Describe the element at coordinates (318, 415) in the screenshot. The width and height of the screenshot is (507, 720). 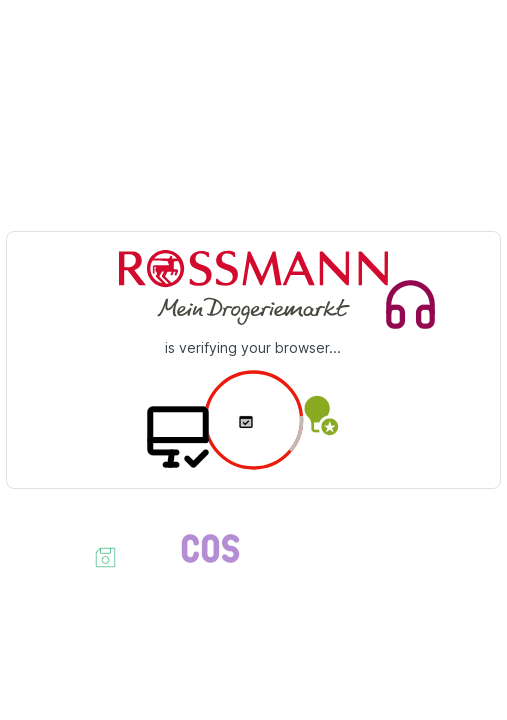
I see `apply suggested quick fix automatically` at that location.